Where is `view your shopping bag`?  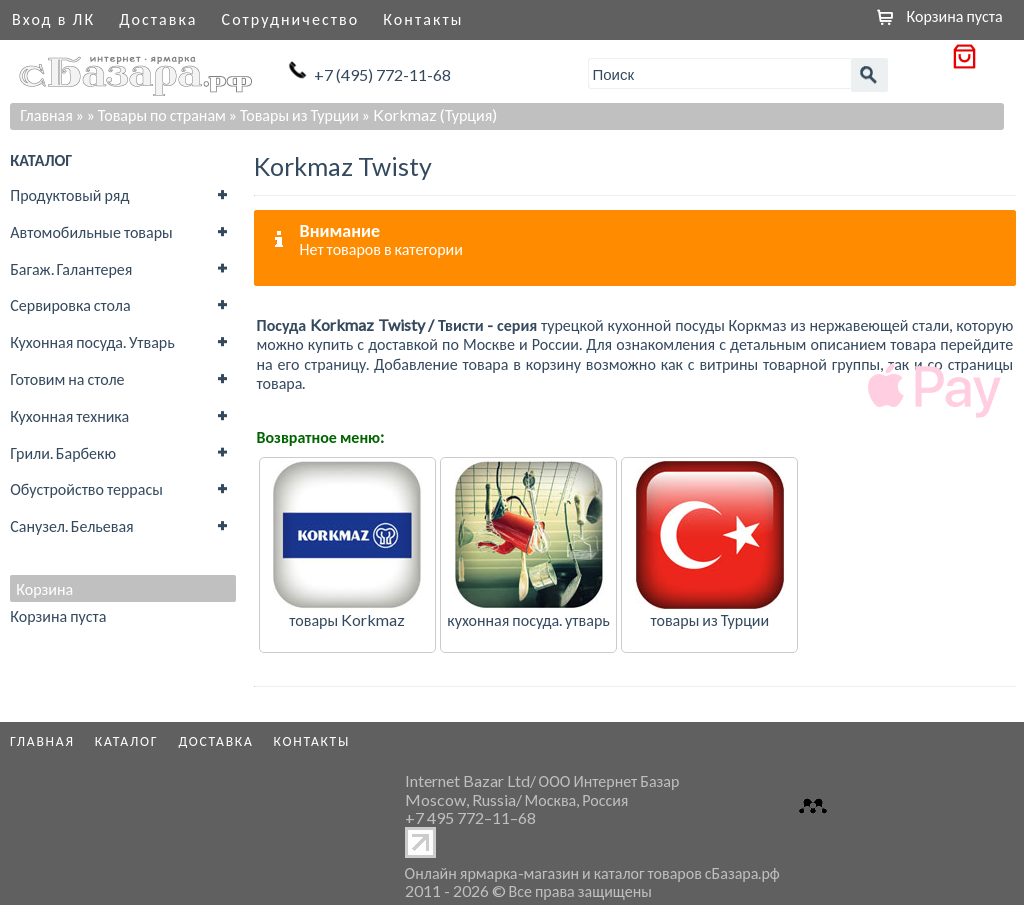 view your shopping bag is located at coordinates (964, 56).